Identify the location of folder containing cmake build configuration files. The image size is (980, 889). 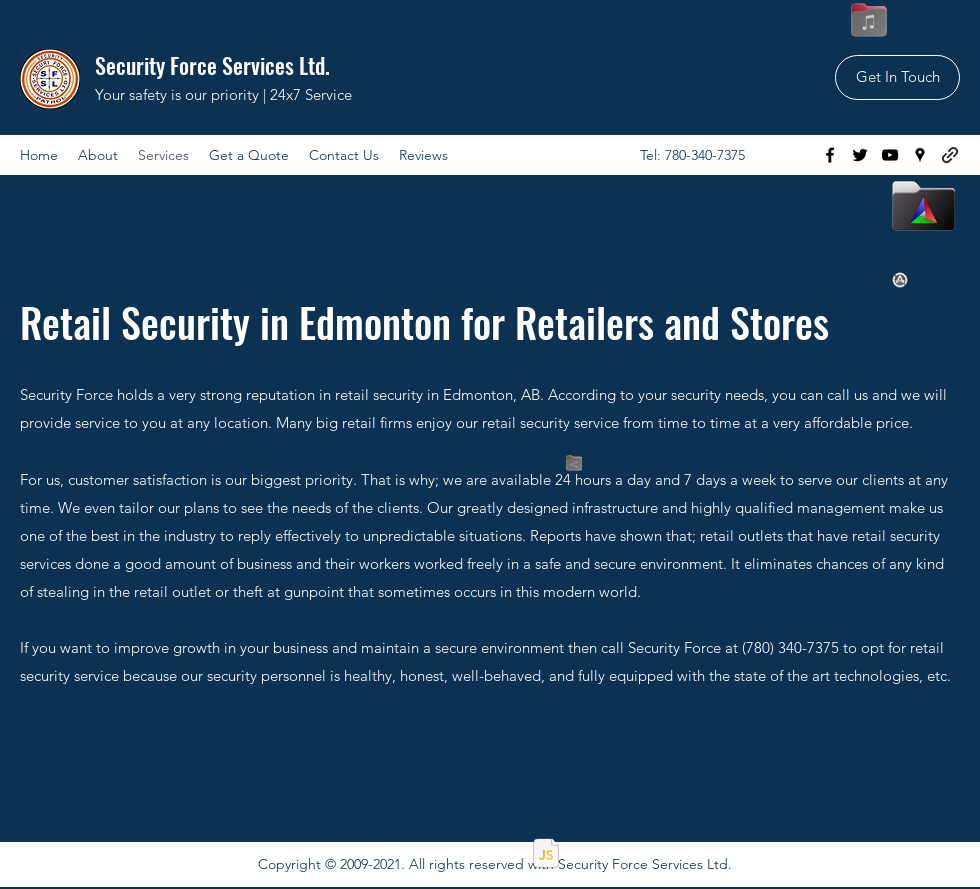
(923, 207).